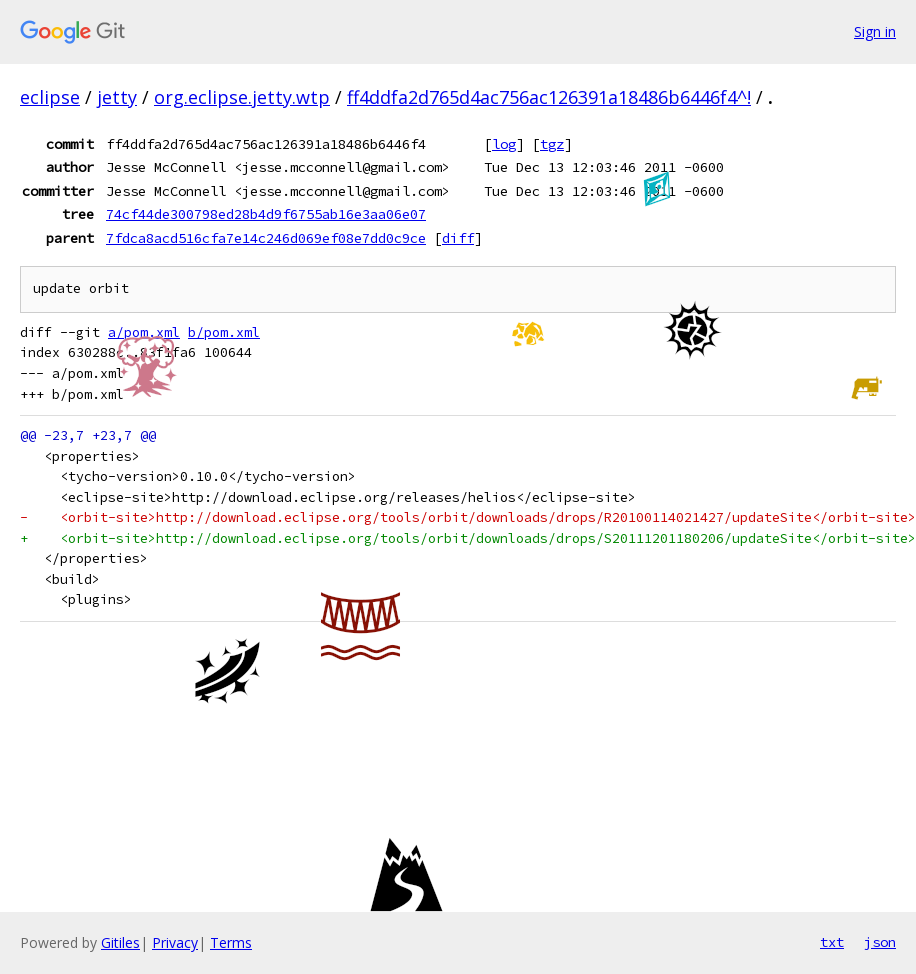 The image size is (916, 974). I want to click on equip or select a magical sword weapon, so click(227, 671).